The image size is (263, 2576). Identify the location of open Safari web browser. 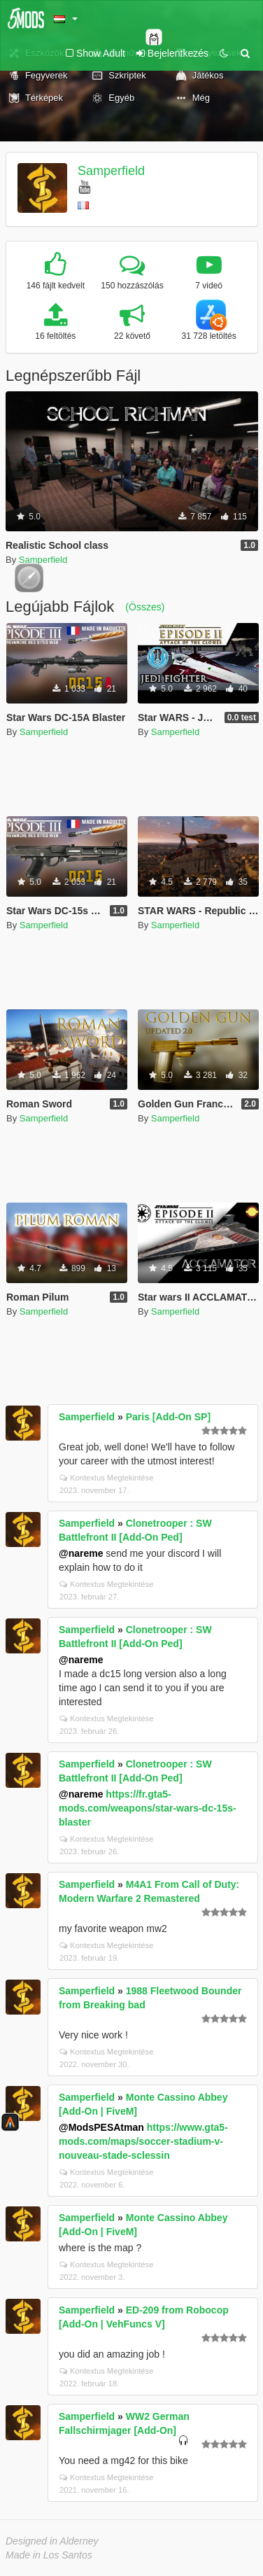
(29, 578).